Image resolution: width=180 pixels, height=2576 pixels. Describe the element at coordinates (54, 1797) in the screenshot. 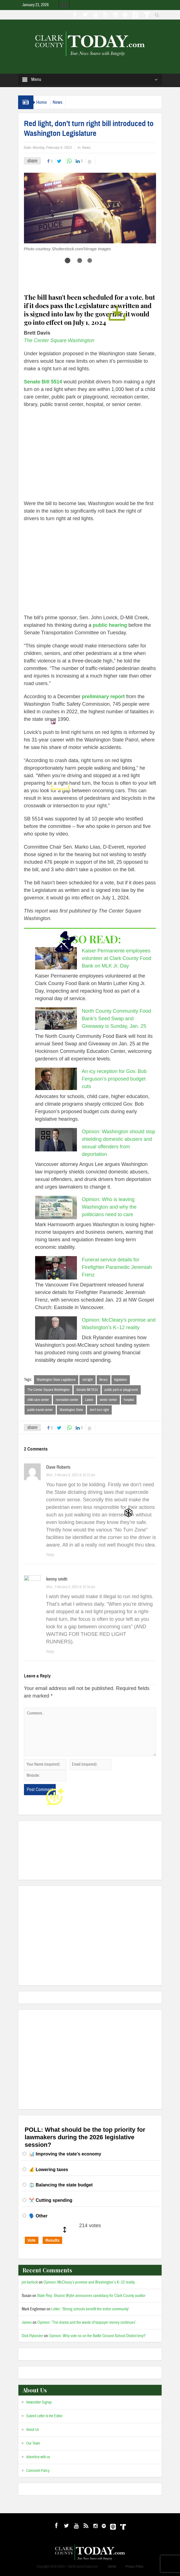

I see `start an AI voice conversation` at that location.